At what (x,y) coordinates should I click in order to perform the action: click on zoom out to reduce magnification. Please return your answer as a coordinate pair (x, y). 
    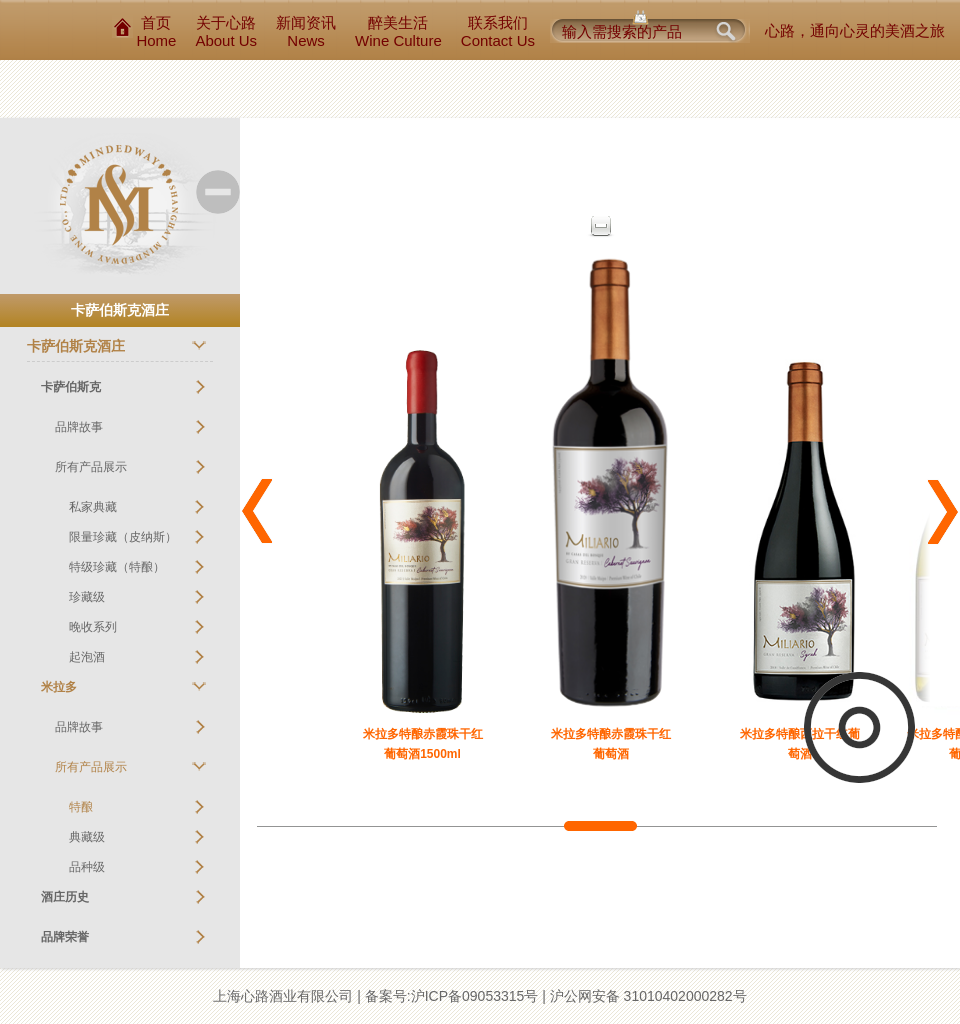
    Looking at the image, I should click on (601, 225).